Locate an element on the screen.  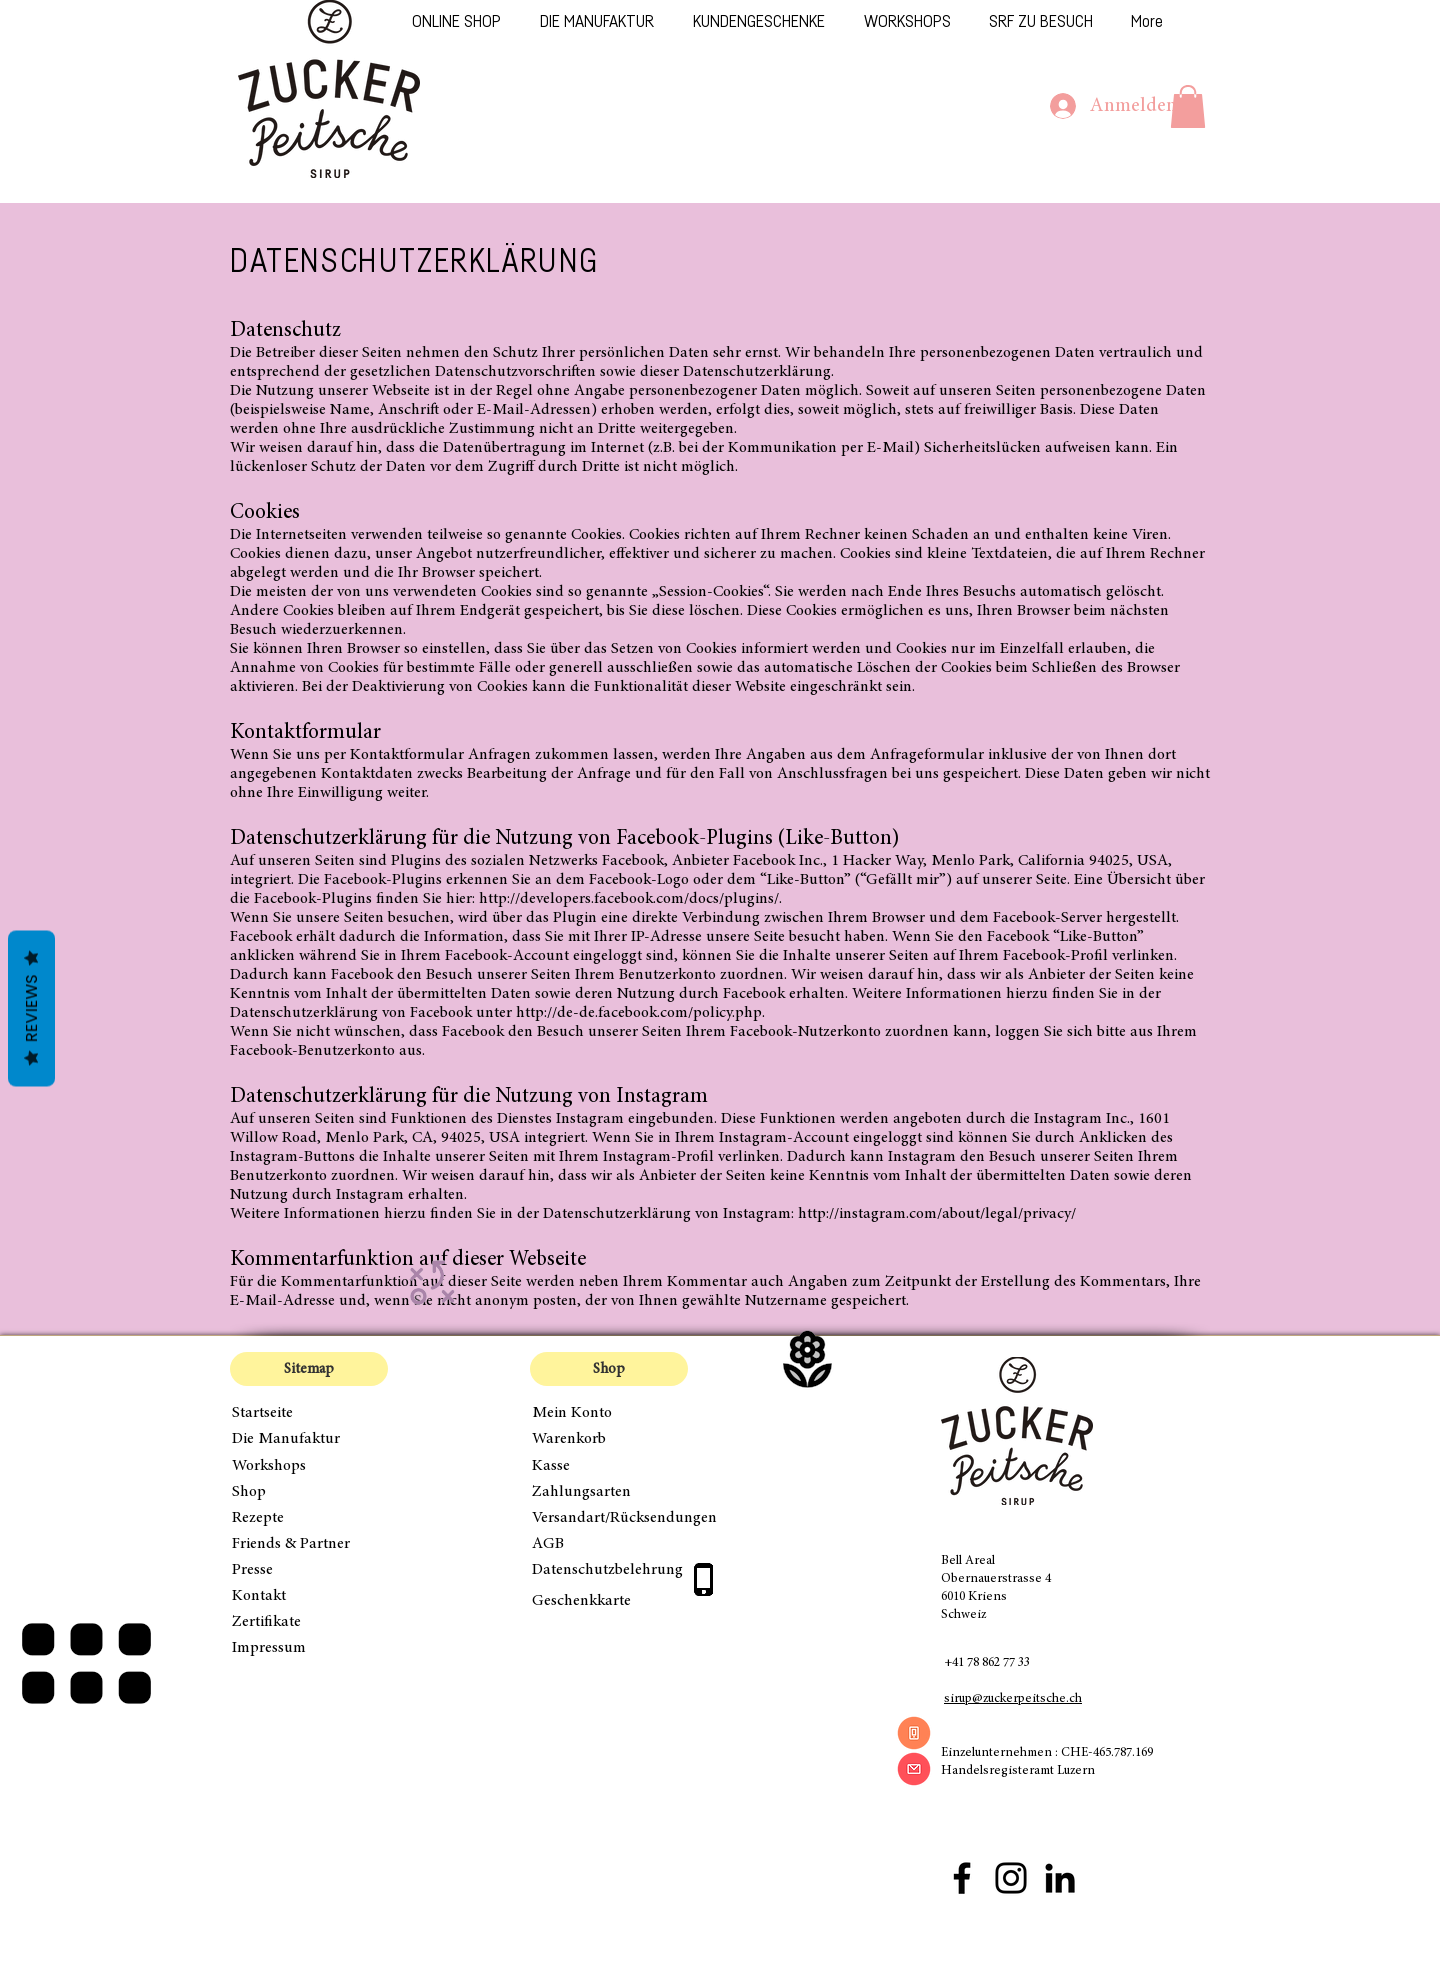
view game plan or strategy options is located at coordinates (430, 1282).